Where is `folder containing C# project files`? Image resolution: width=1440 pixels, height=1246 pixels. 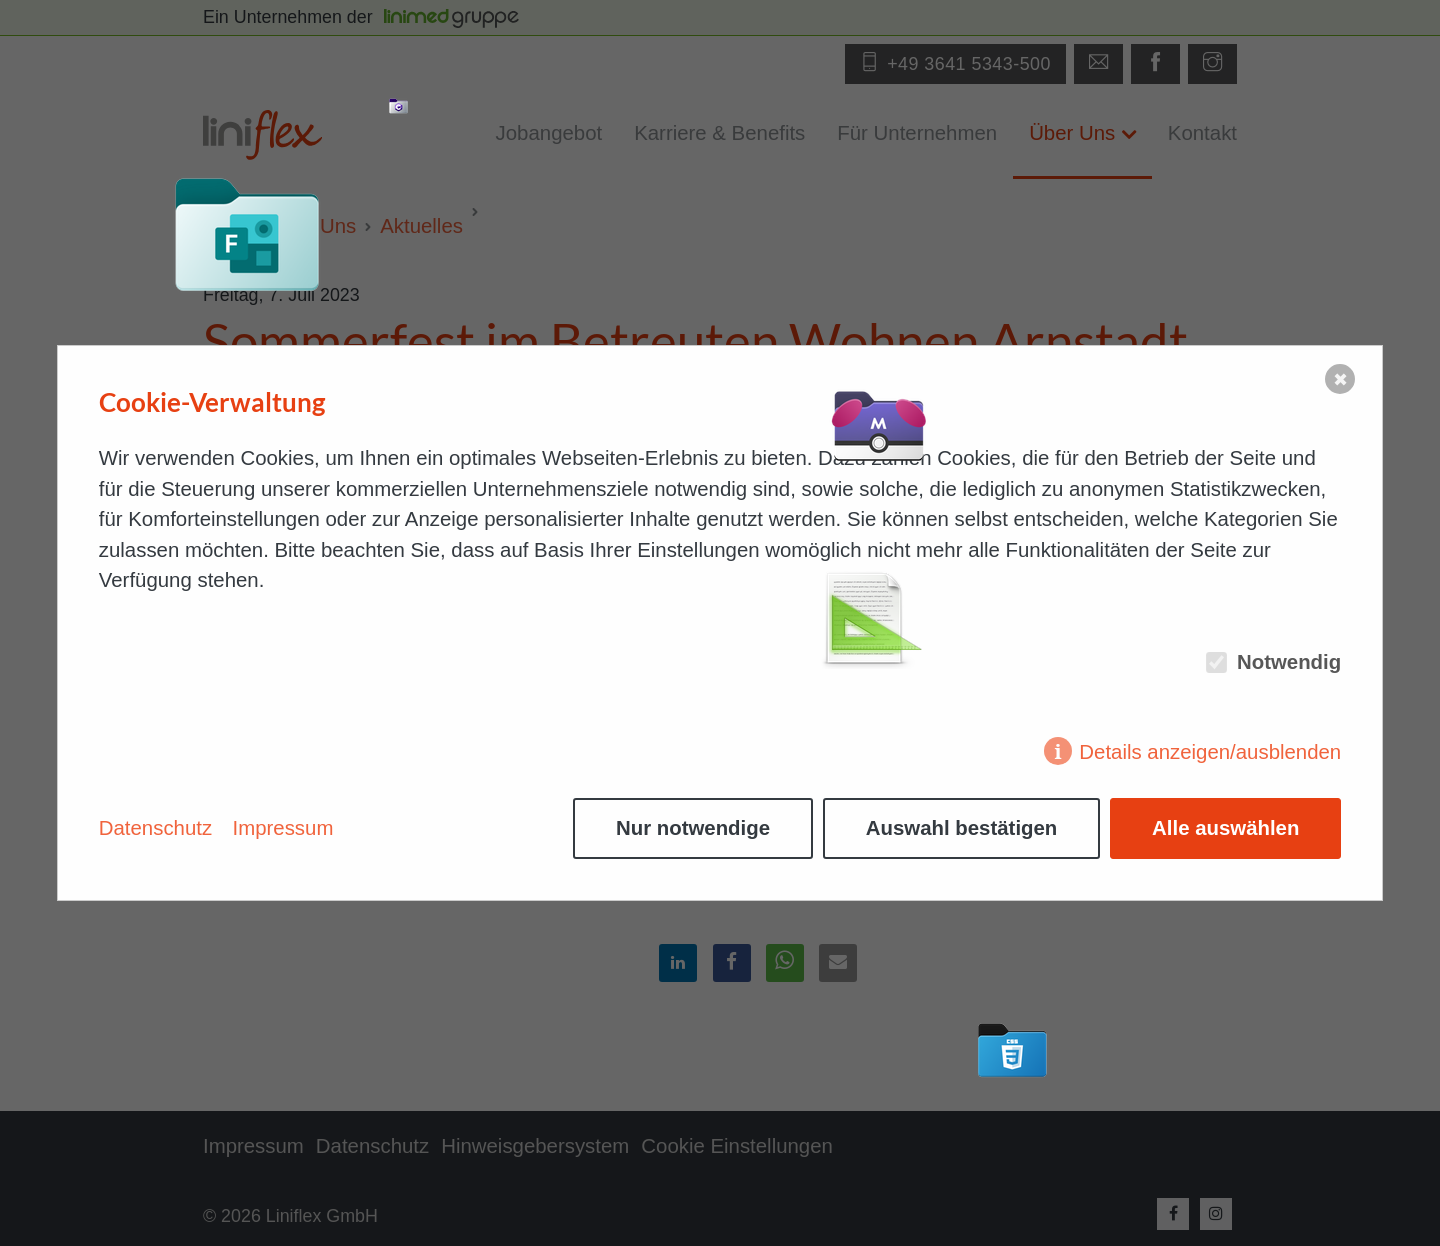 folder containing C# project files is located at coordinates (398, 106).